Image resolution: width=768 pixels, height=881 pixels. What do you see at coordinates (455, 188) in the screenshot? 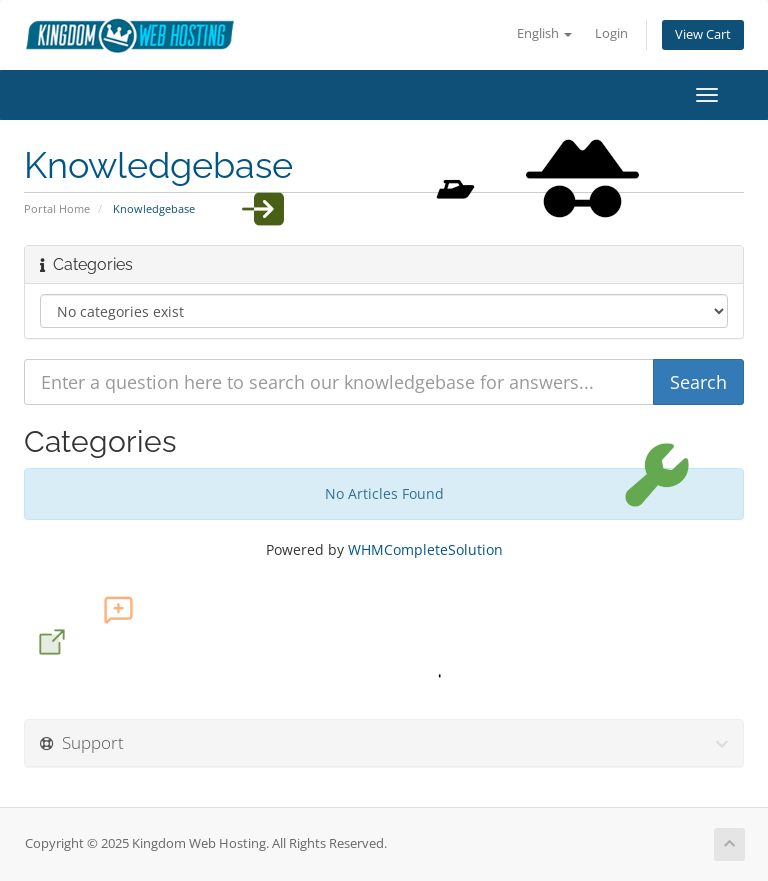
I see `access boat rental or marina services` at bounding box center [455, 188].